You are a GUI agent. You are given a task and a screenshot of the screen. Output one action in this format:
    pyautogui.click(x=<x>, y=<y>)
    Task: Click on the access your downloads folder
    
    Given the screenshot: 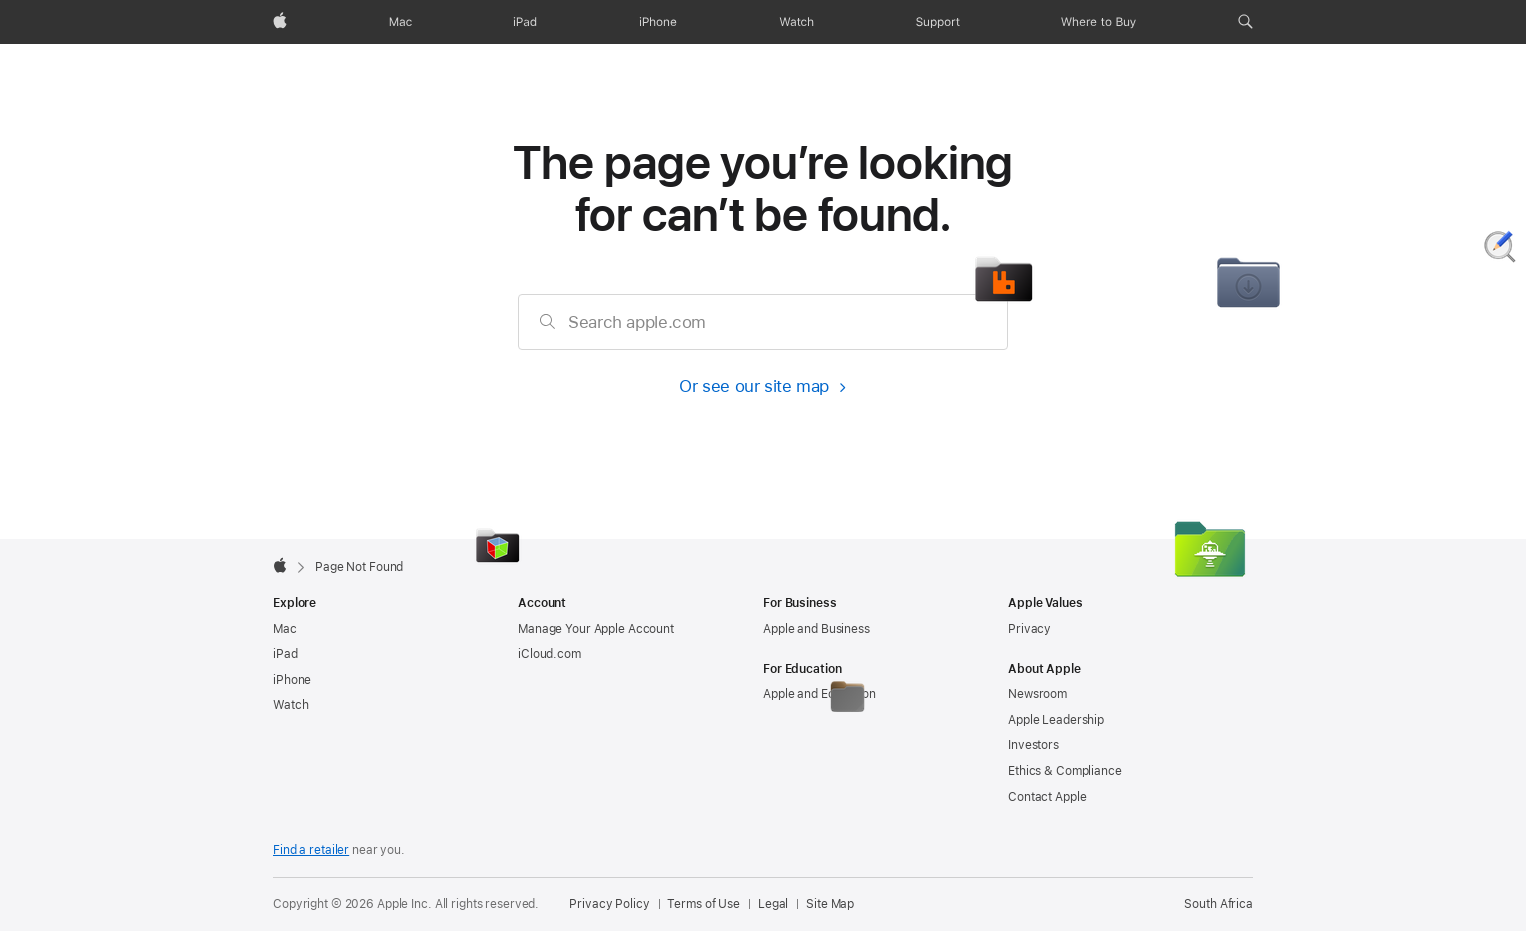 What is the action you would take?
    pyautogui.click(x=1248, y=282)
    